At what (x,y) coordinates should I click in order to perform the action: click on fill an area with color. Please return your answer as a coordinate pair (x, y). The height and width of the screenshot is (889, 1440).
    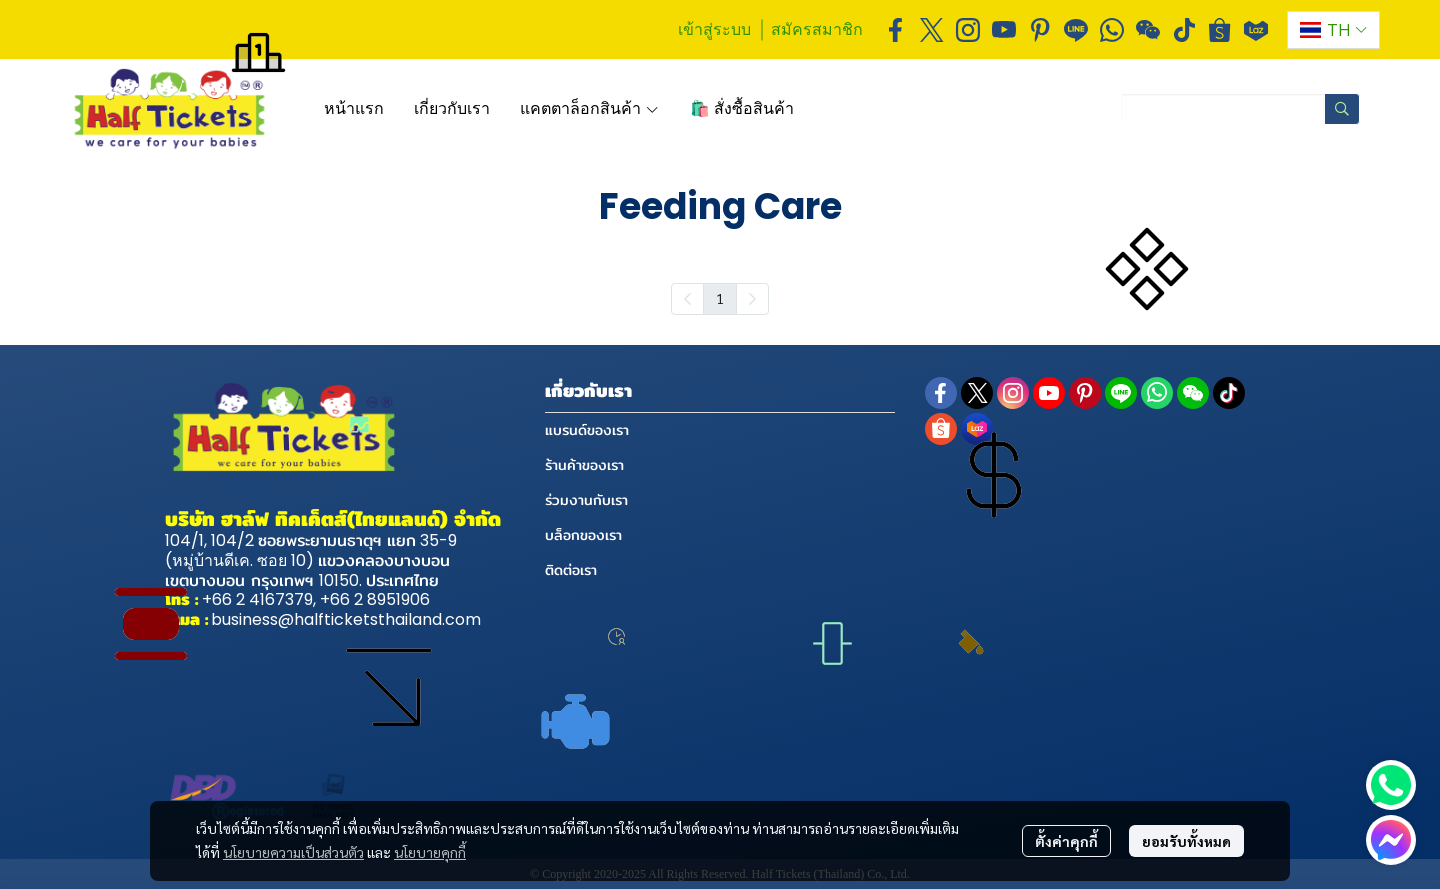
    Looking at the image, I should click on (971, 642).